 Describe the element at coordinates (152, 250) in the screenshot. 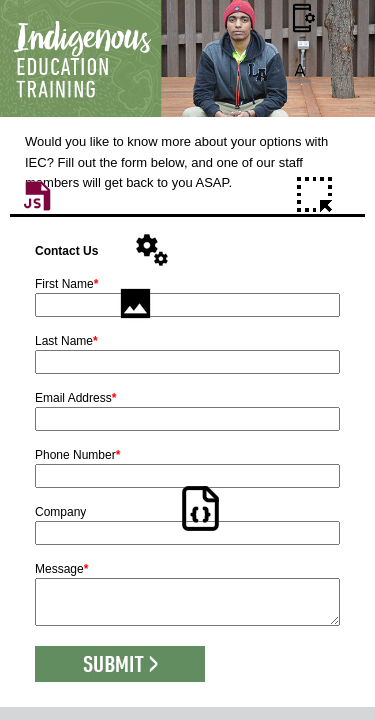

I see `access settings or configuration options` at that location.